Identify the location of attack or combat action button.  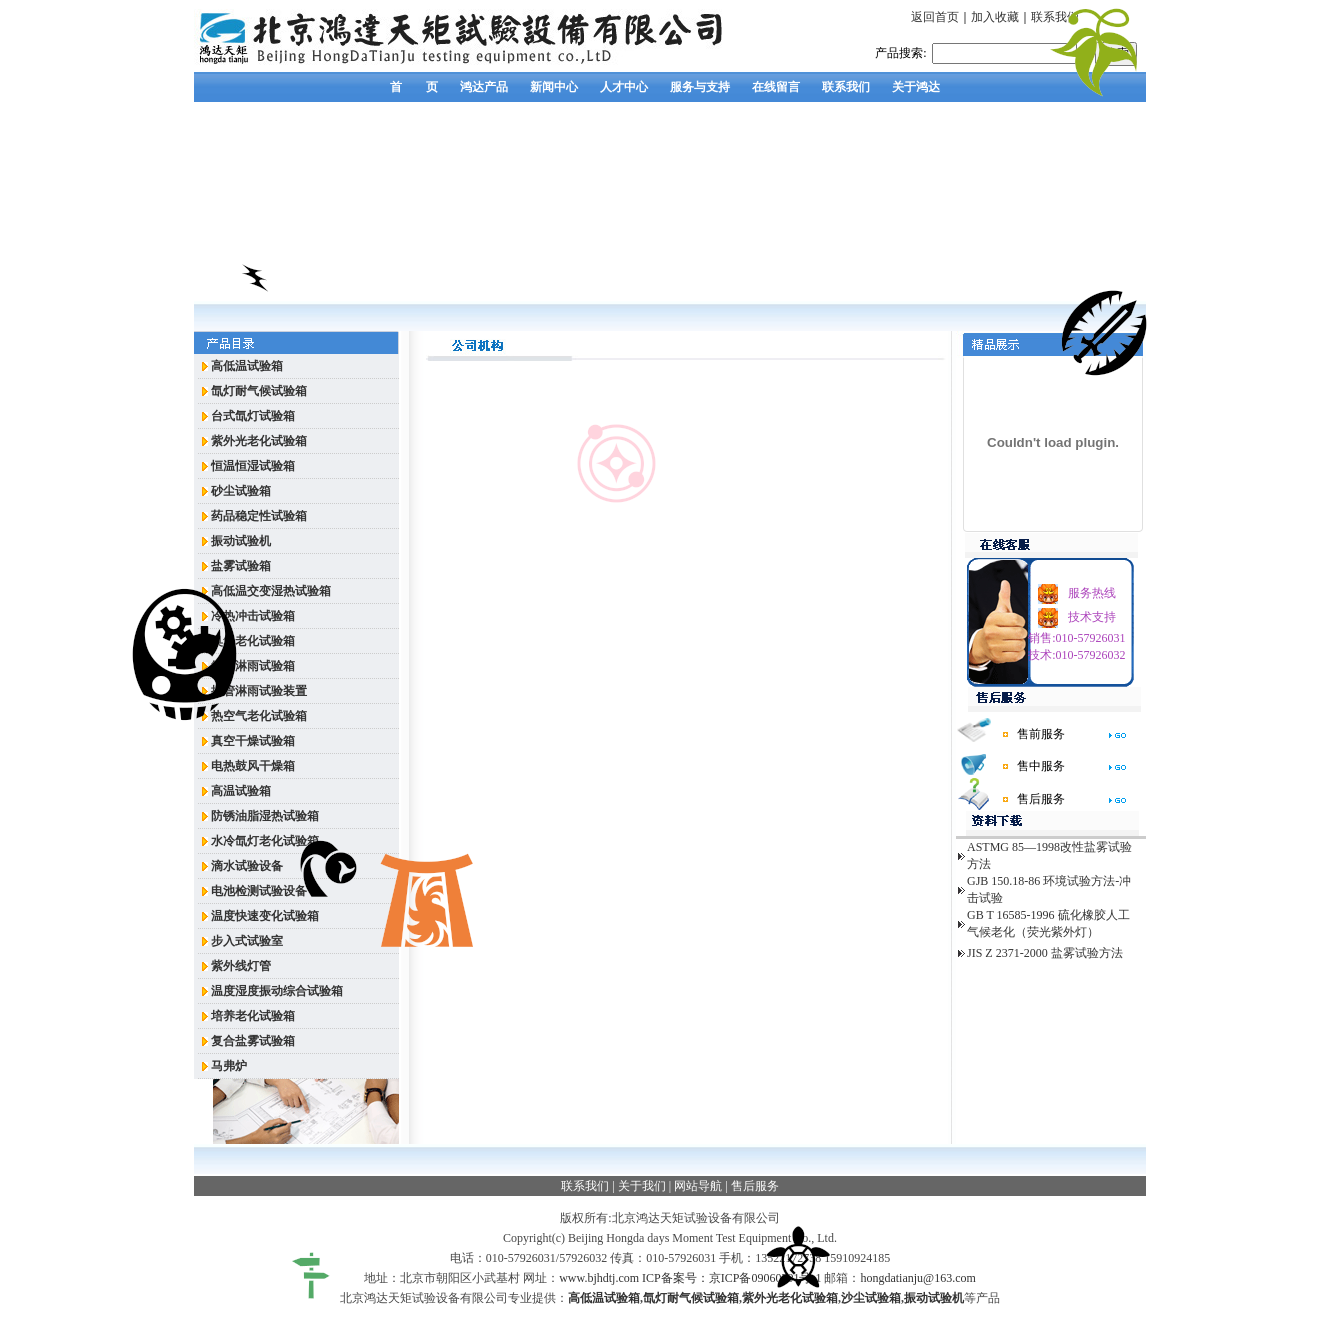
(1104, 332).